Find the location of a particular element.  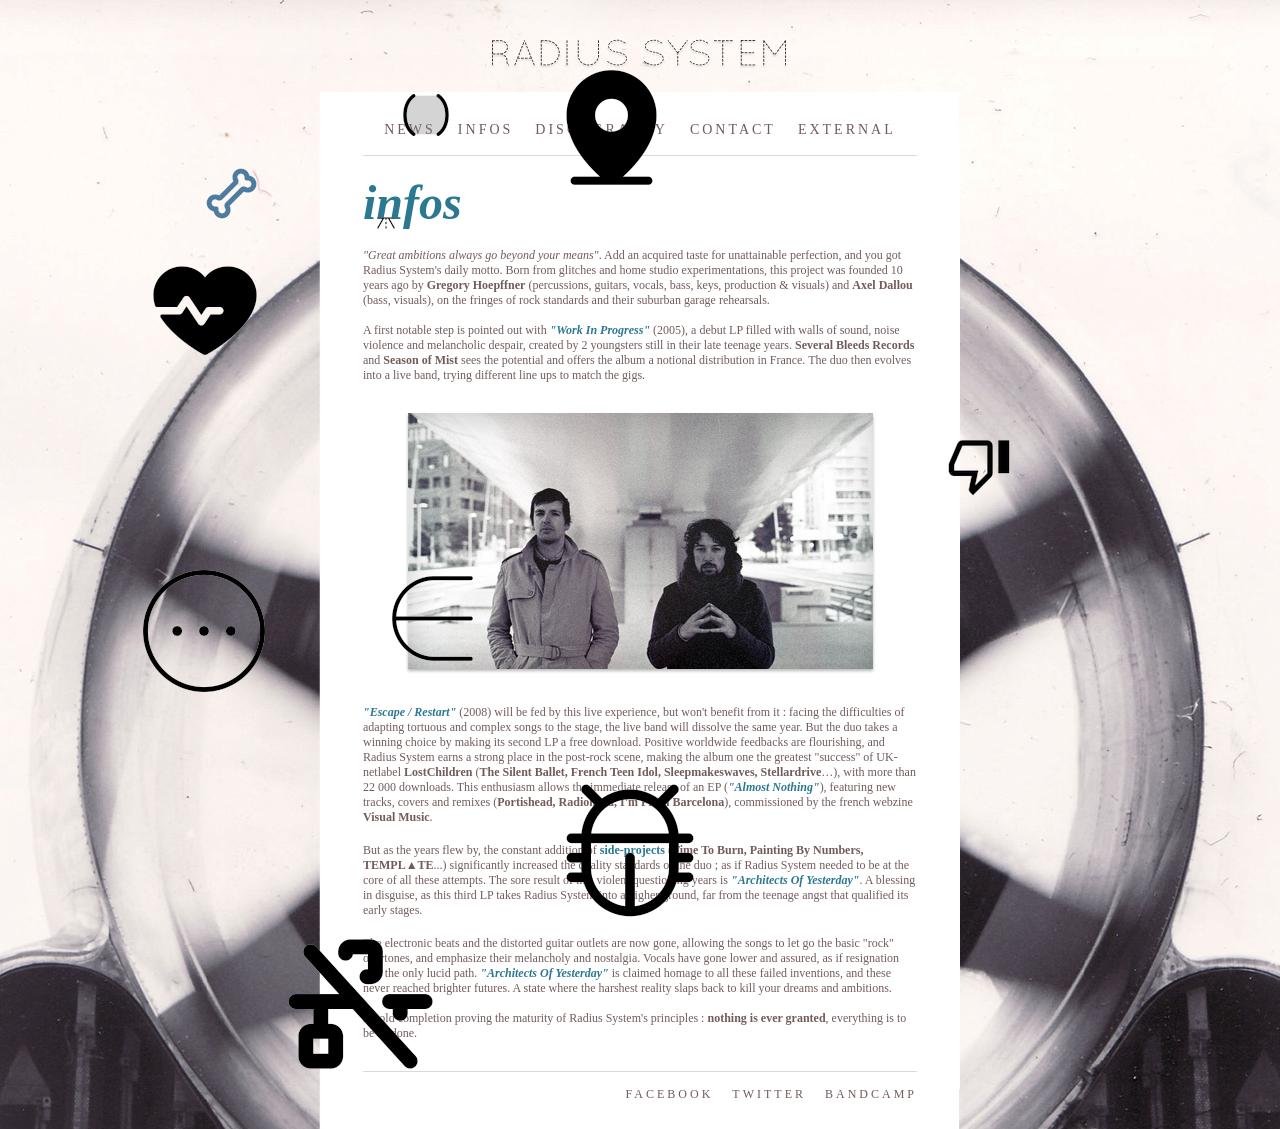

network connection unavailable is located at coordinates (360, 1006).